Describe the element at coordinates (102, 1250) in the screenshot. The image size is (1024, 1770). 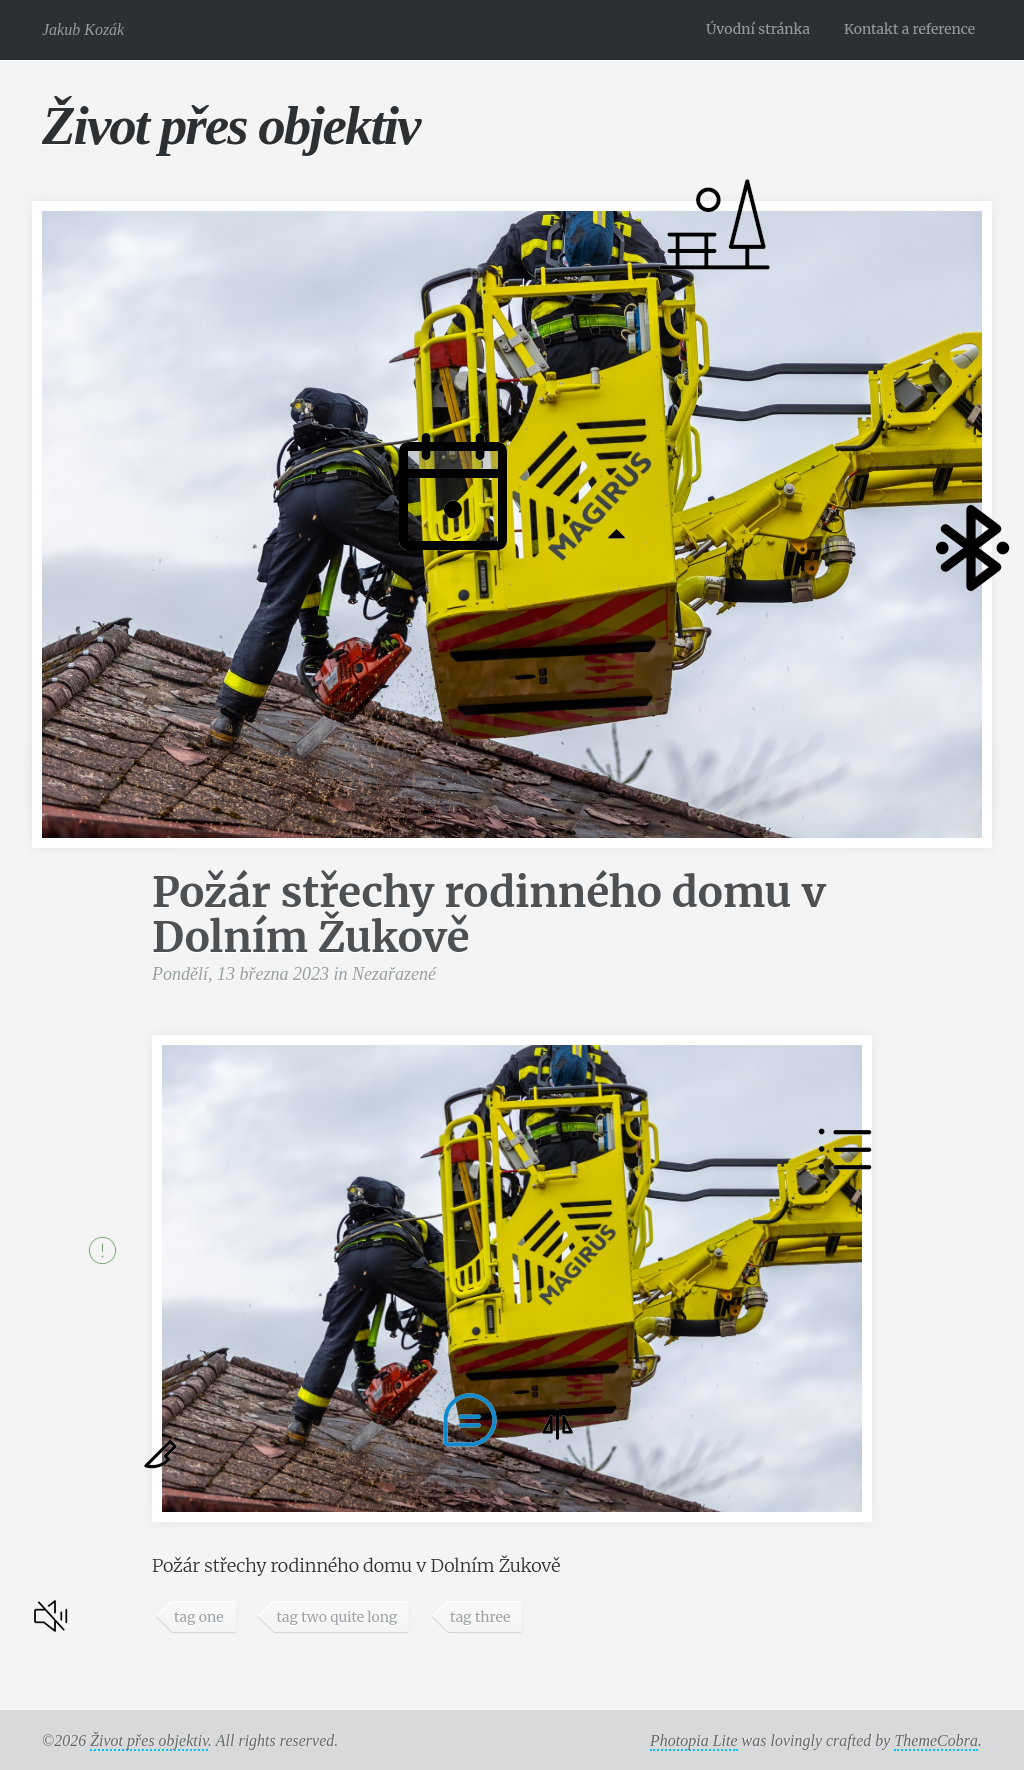
I see `indicates a warning or alert condition` at that location.